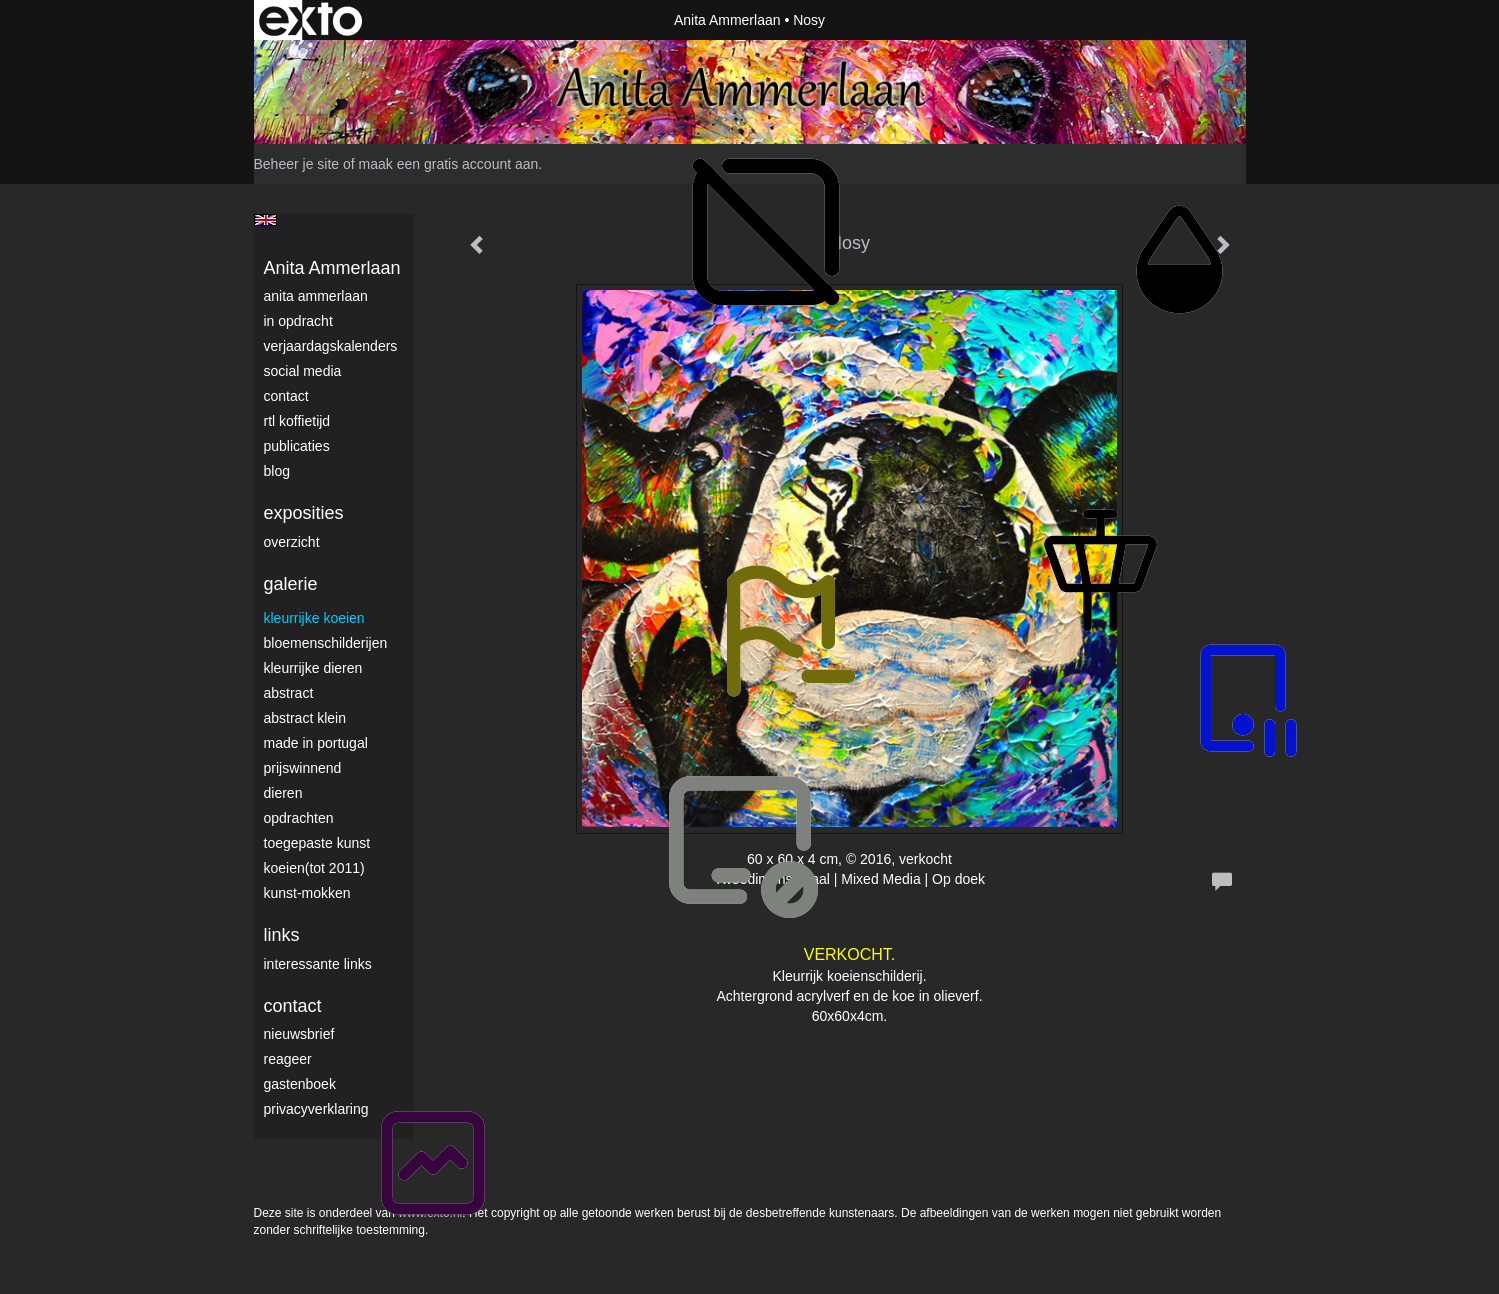  Describe the element at coordinates (781, 629) in the screenshot. I see `remove a flag or marker` at that location.